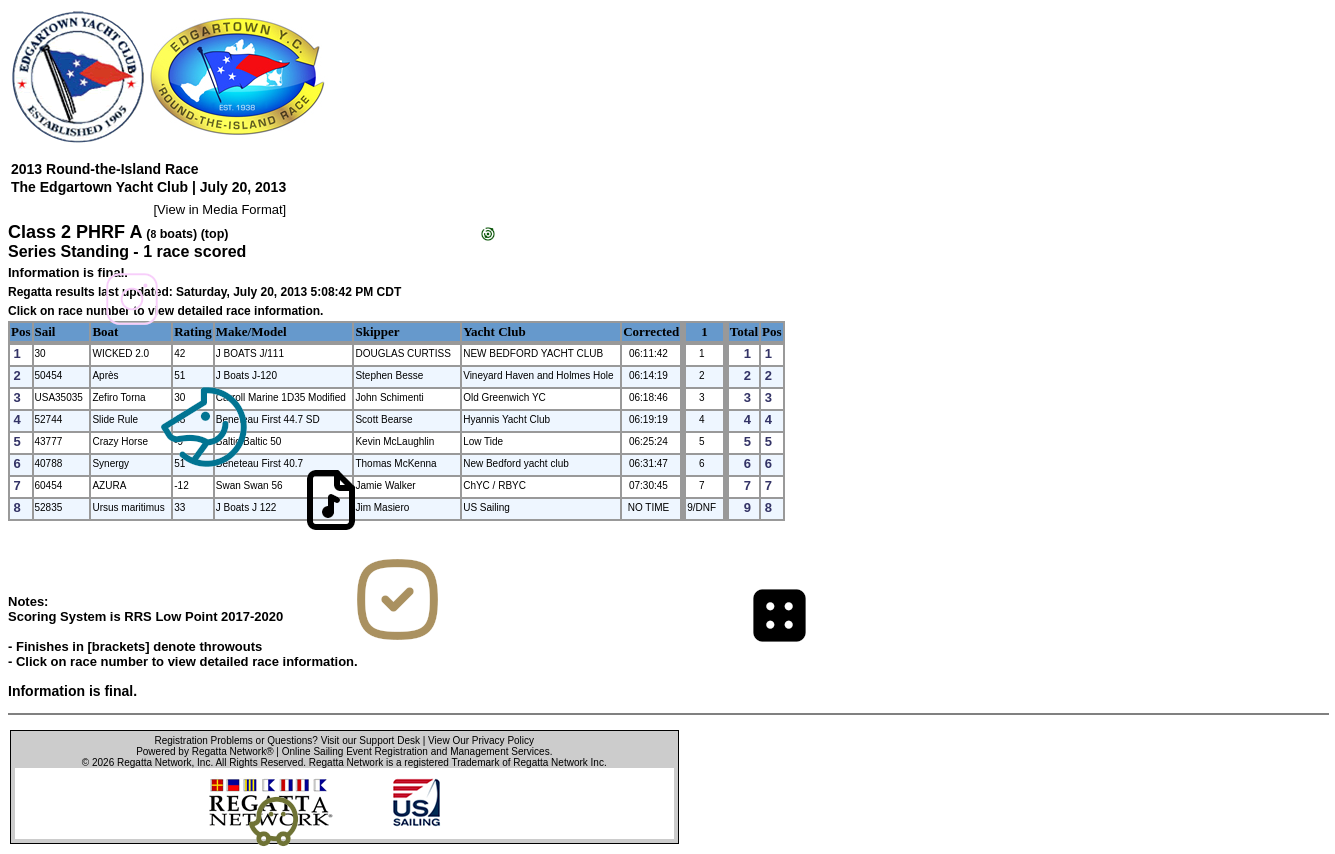 The width and height of the screenshot is (1335, 854). I want to click on open Instagram app, so click(132, 299).